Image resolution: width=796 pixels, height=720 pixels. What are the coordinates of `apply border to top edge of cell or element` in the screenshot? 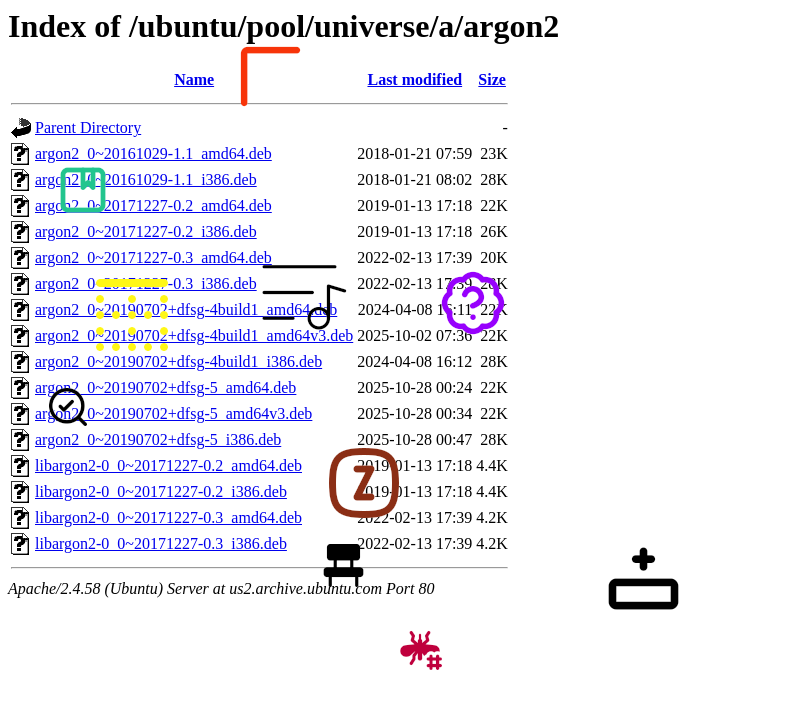 It's located at (132, 315).